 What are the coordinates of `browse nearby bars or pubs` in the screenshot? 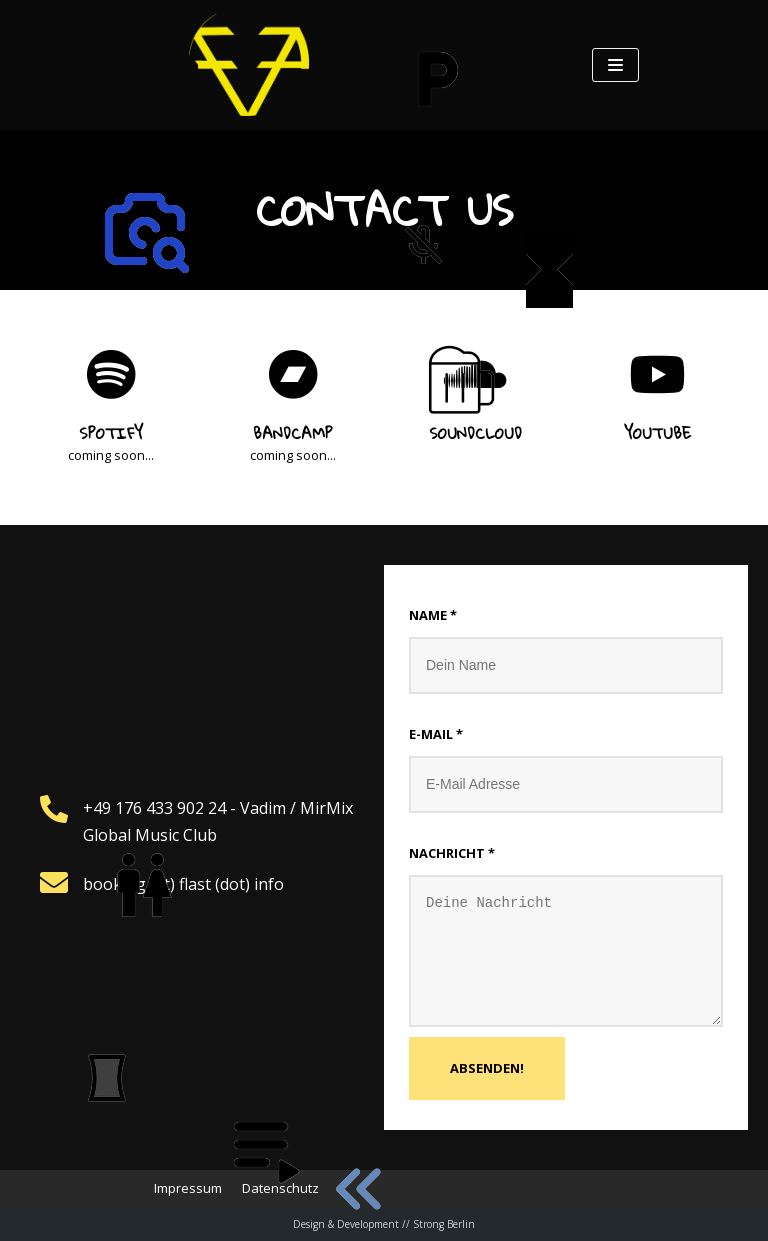 It's located at (457, 382).